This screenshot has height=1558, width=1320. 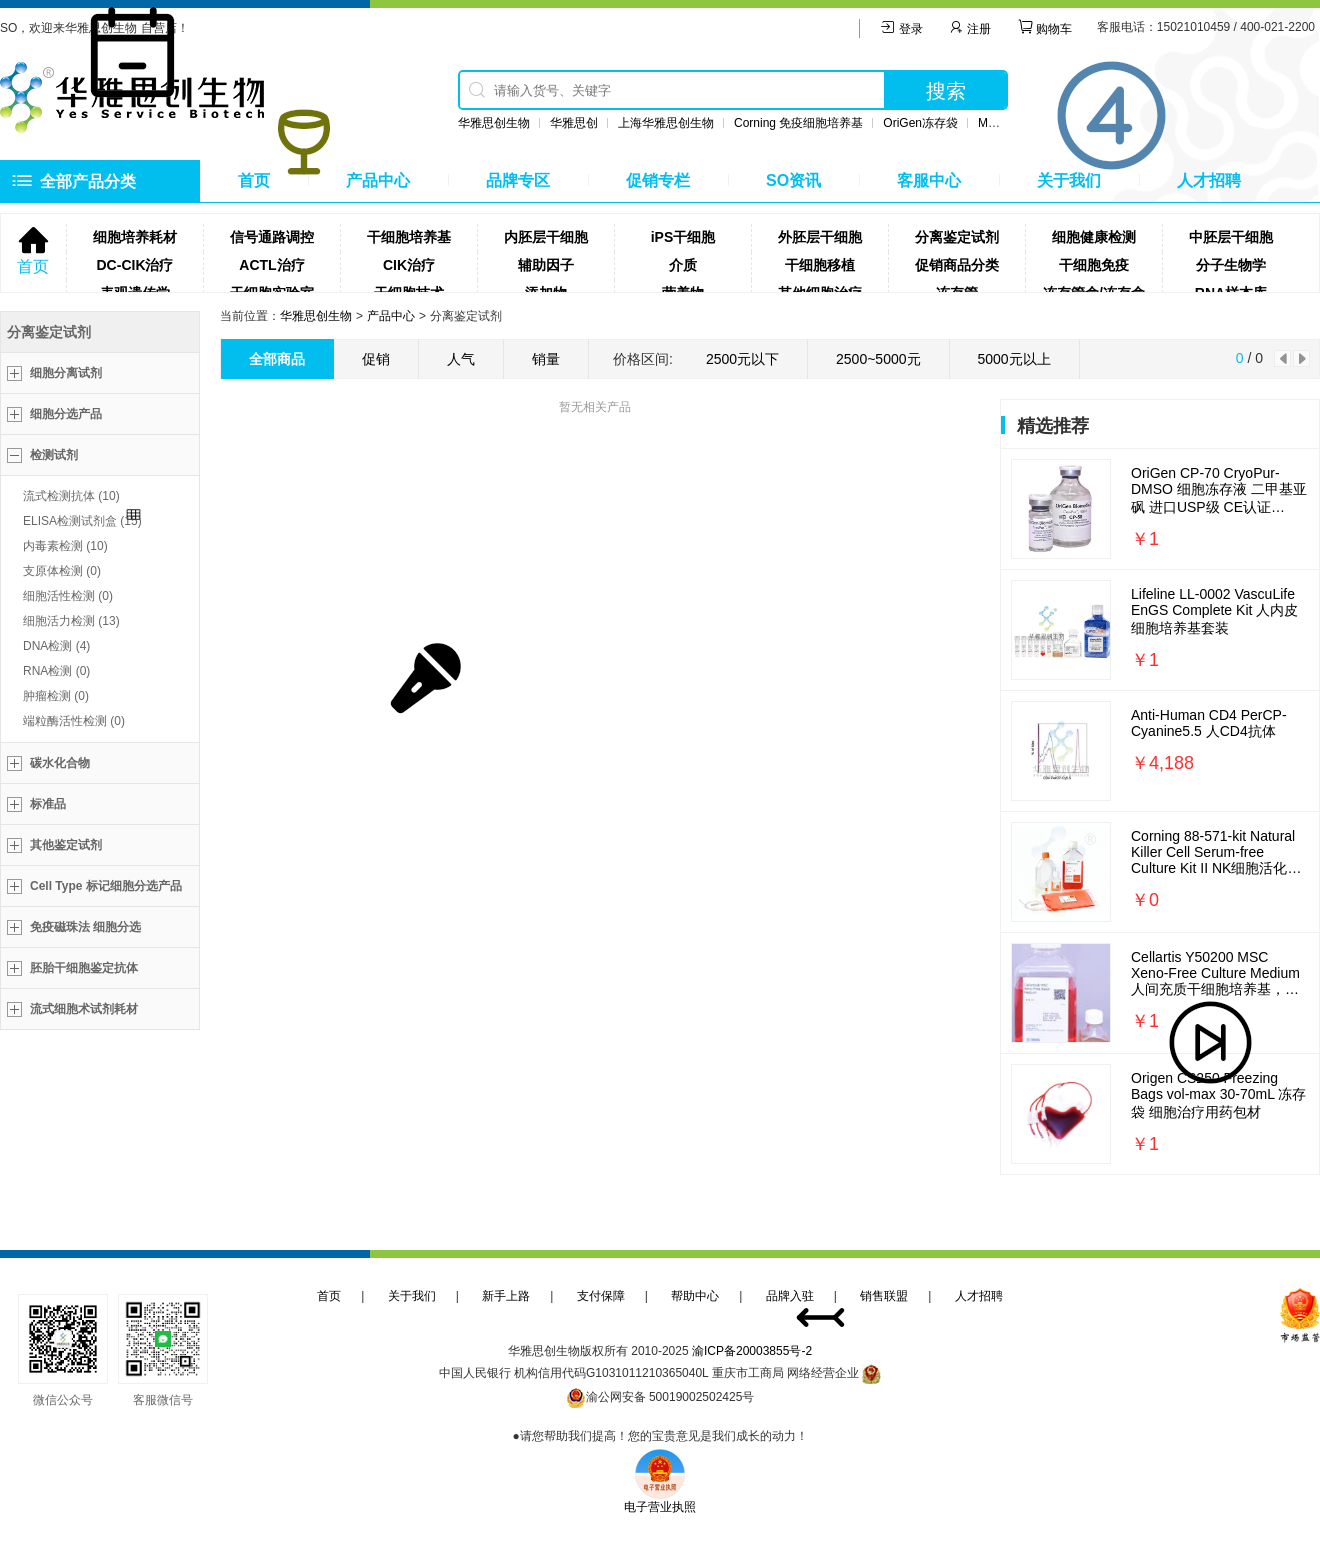 What do you see at coordinates (1210, 1042) in the screenshot?
I see `skip to the next track` at bounding box center [1210, 1042].